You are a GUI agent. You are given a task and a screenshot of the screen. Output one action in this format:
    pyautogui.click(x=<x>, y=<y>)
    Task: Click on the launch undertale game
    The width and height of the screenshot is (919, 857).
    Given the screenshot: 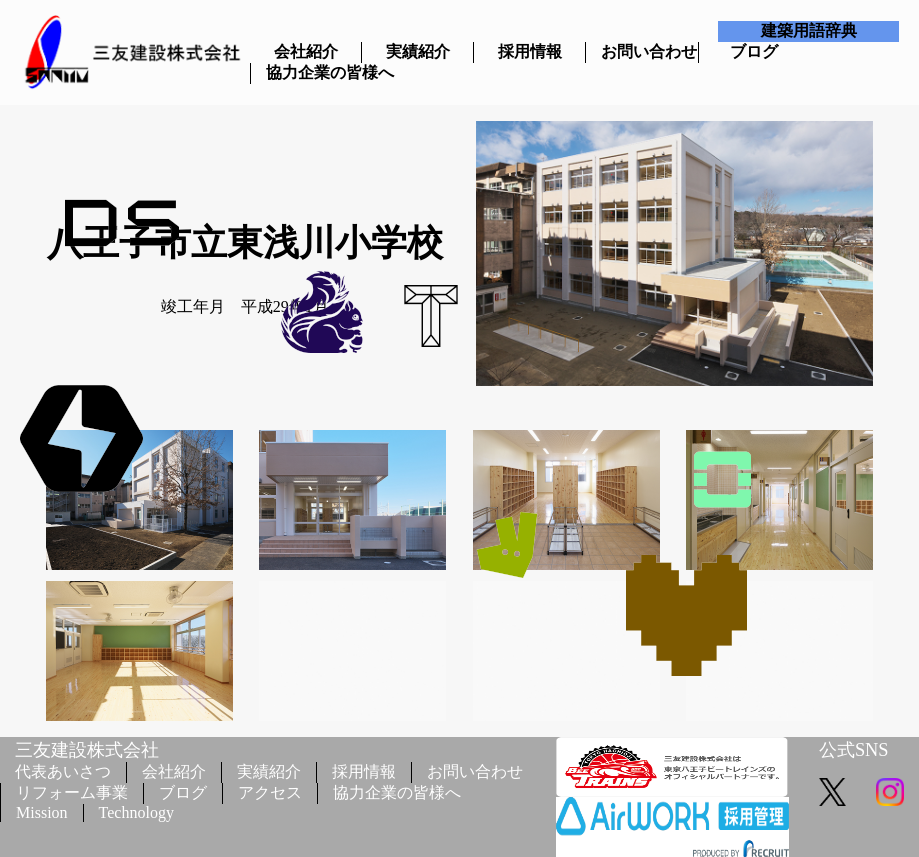 What is the action you would take?
    pyautogui.click(x=686, y=615)
    